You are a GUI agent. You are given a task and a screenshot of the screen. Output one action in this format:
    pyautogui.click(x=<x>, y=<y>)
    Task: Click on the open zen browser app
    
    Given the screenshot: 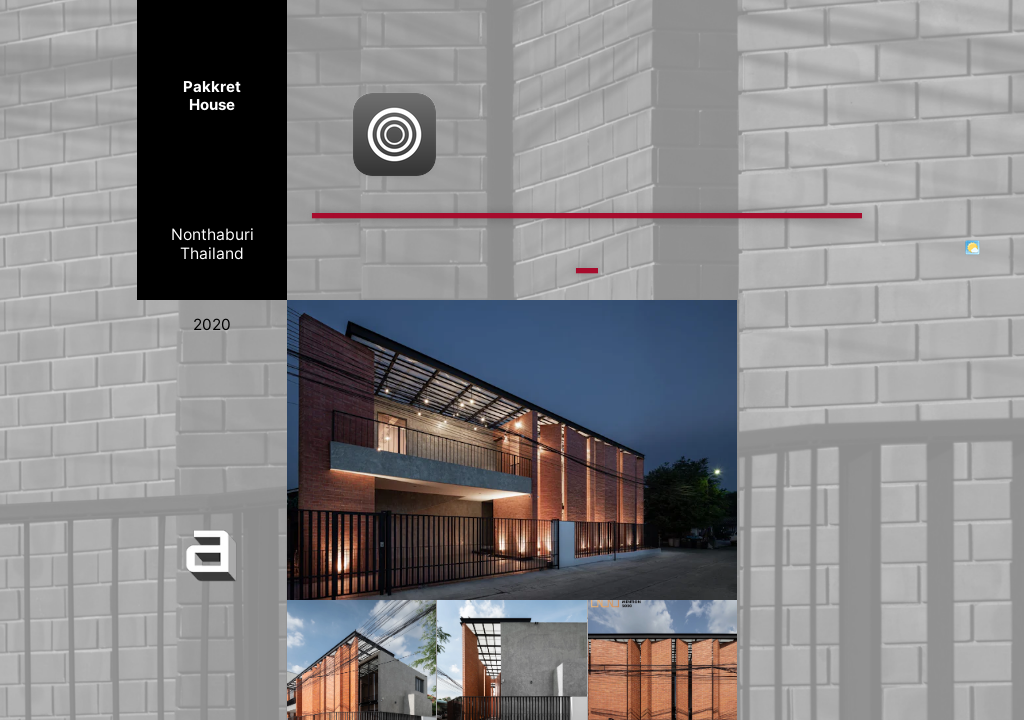 What is the action you would take?
    pyautogui.click(x=394, y=134)
    